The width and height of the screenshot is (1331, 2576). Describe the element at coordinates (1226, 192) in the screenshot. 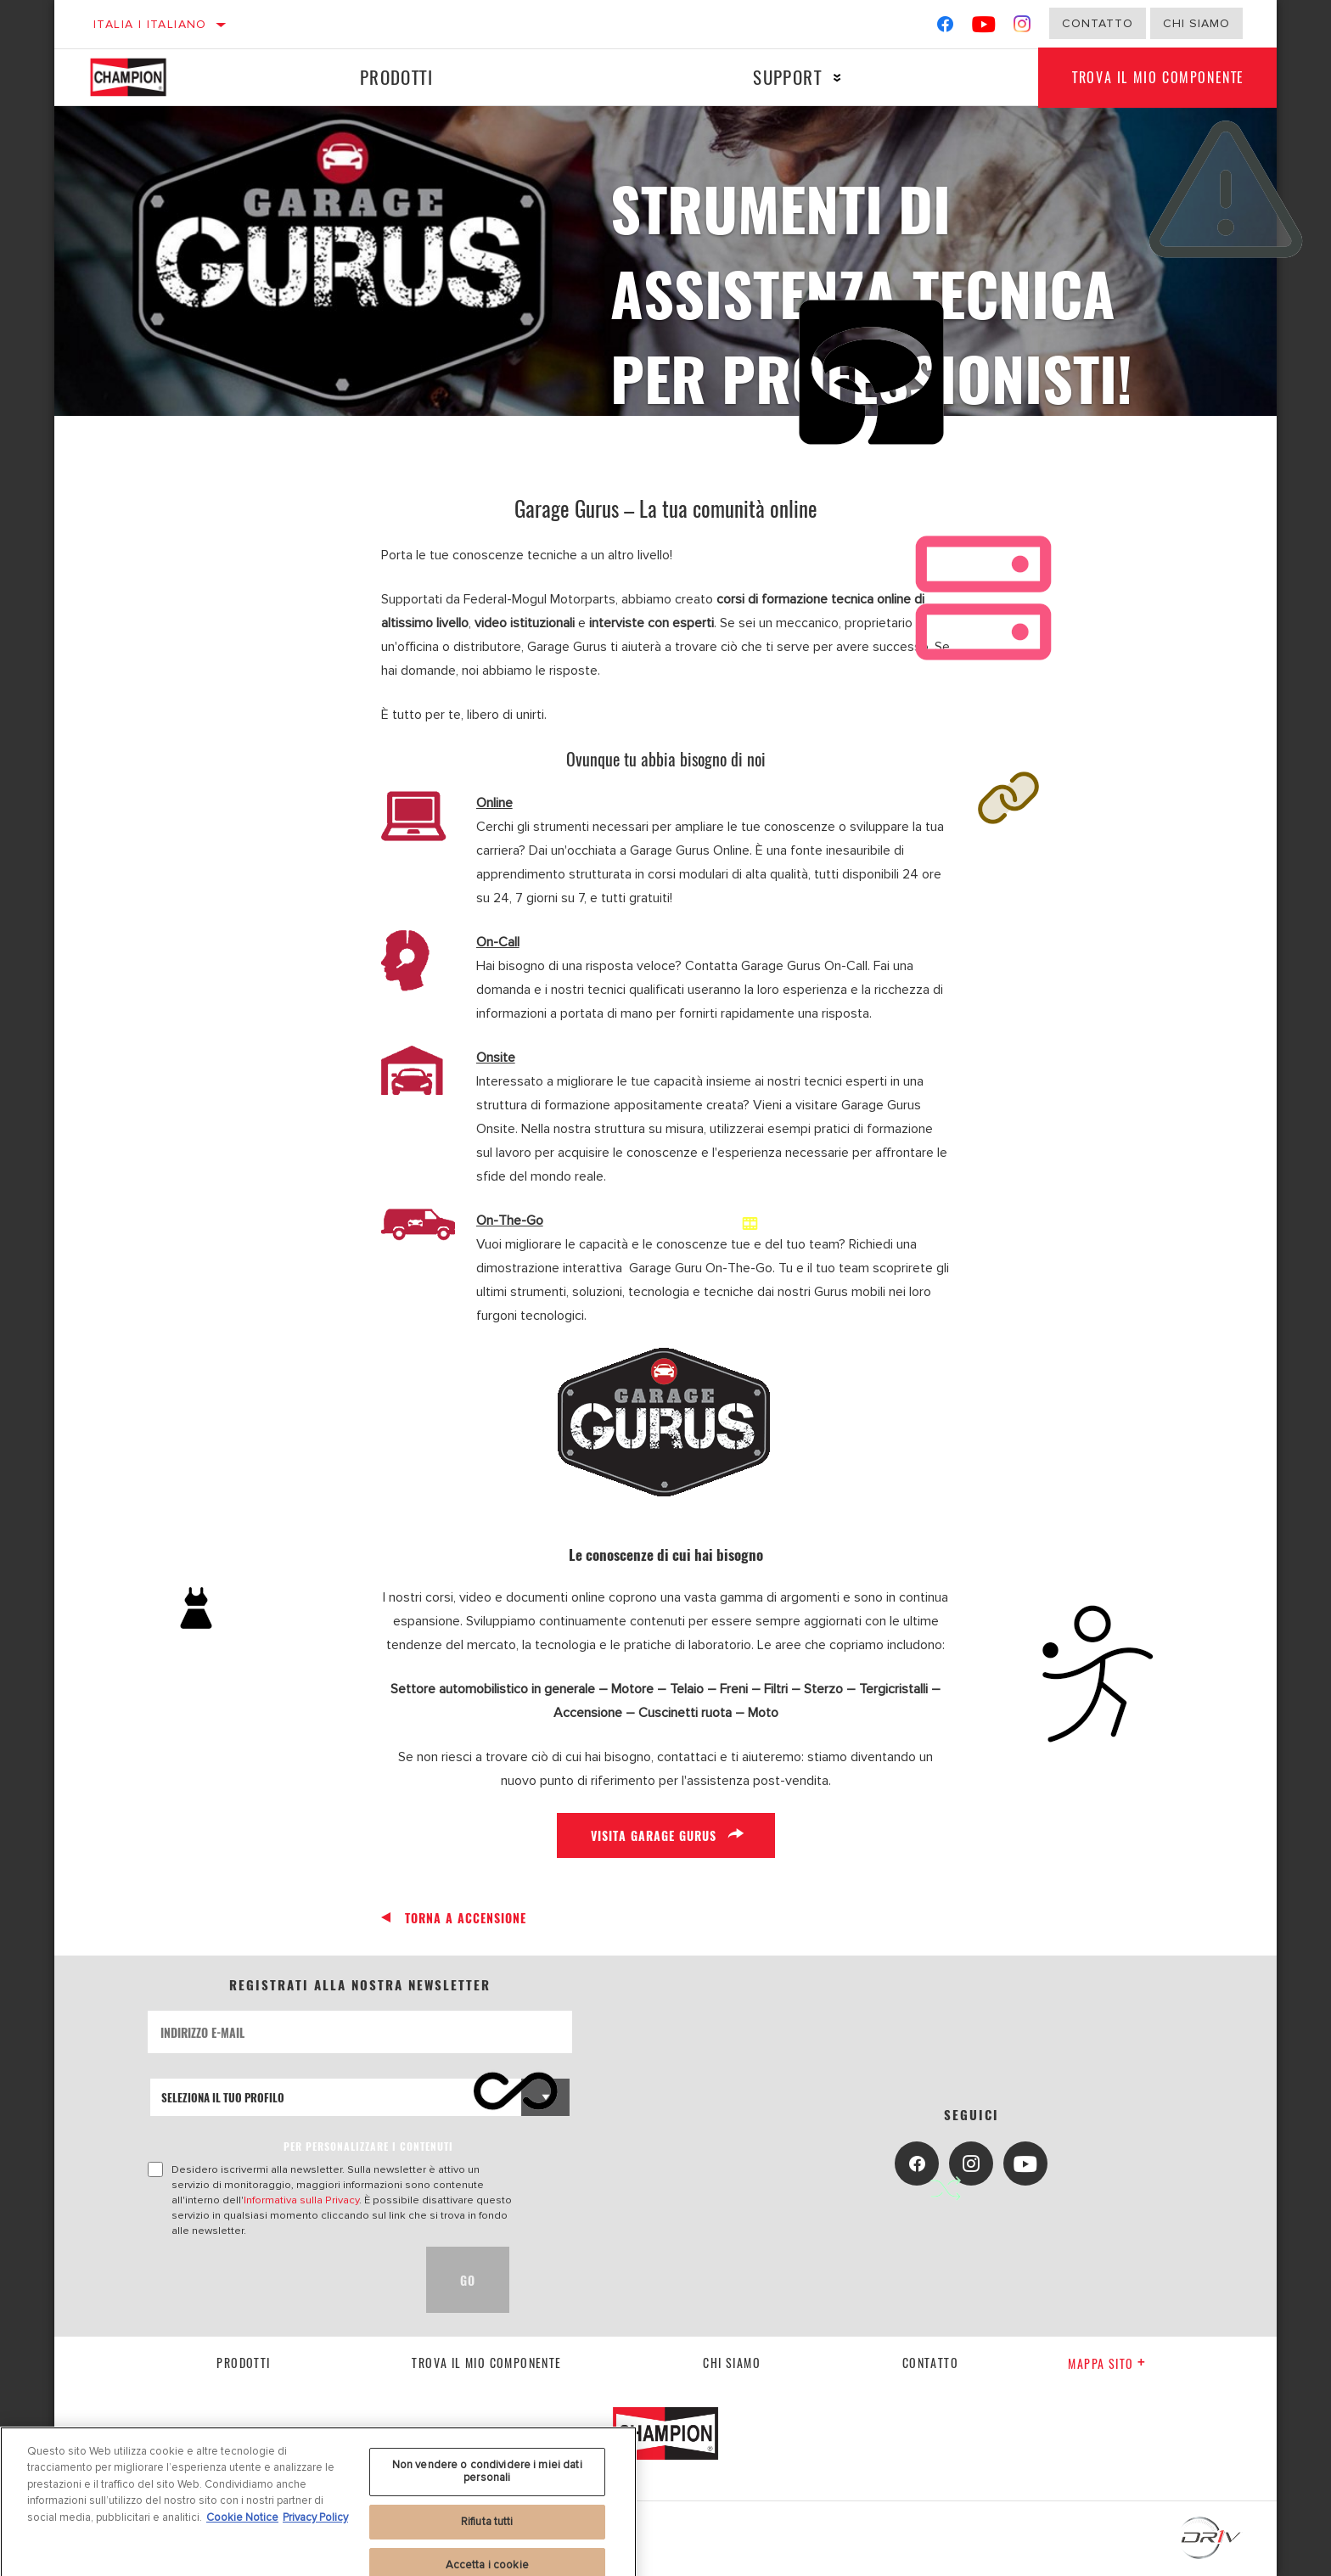

I see `indicates a warning or caution state` at that location.